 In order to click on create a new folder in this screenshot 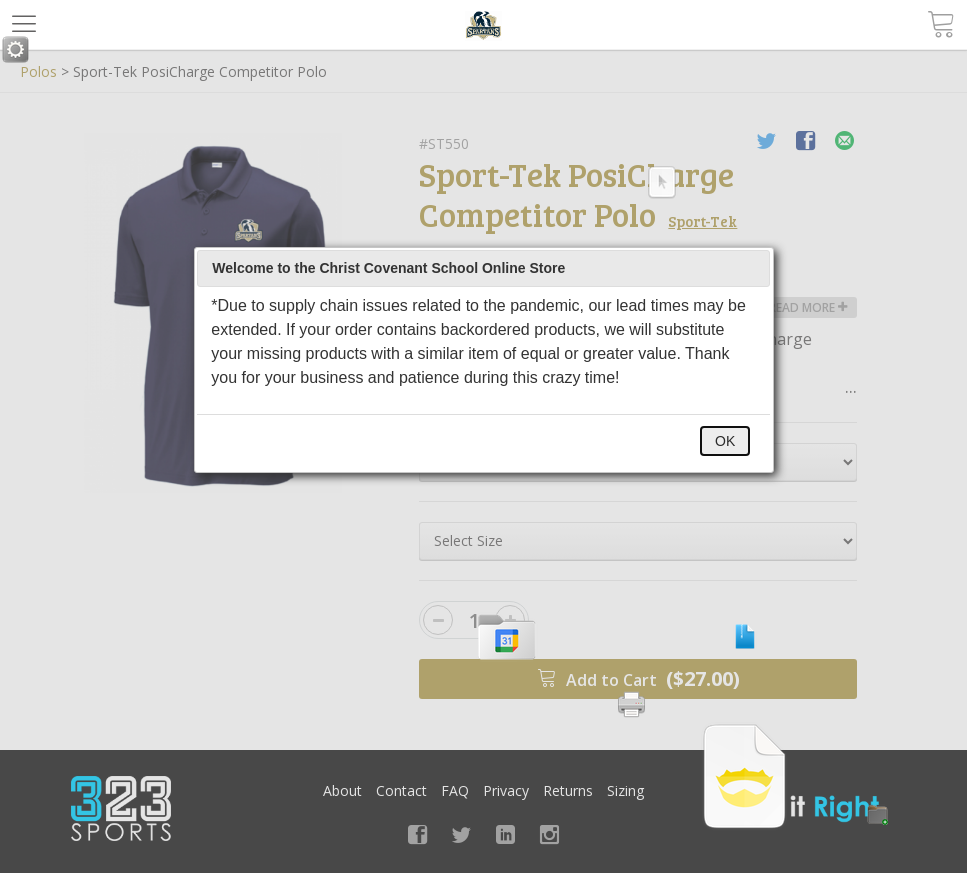, I will do `click(877, 814)`.